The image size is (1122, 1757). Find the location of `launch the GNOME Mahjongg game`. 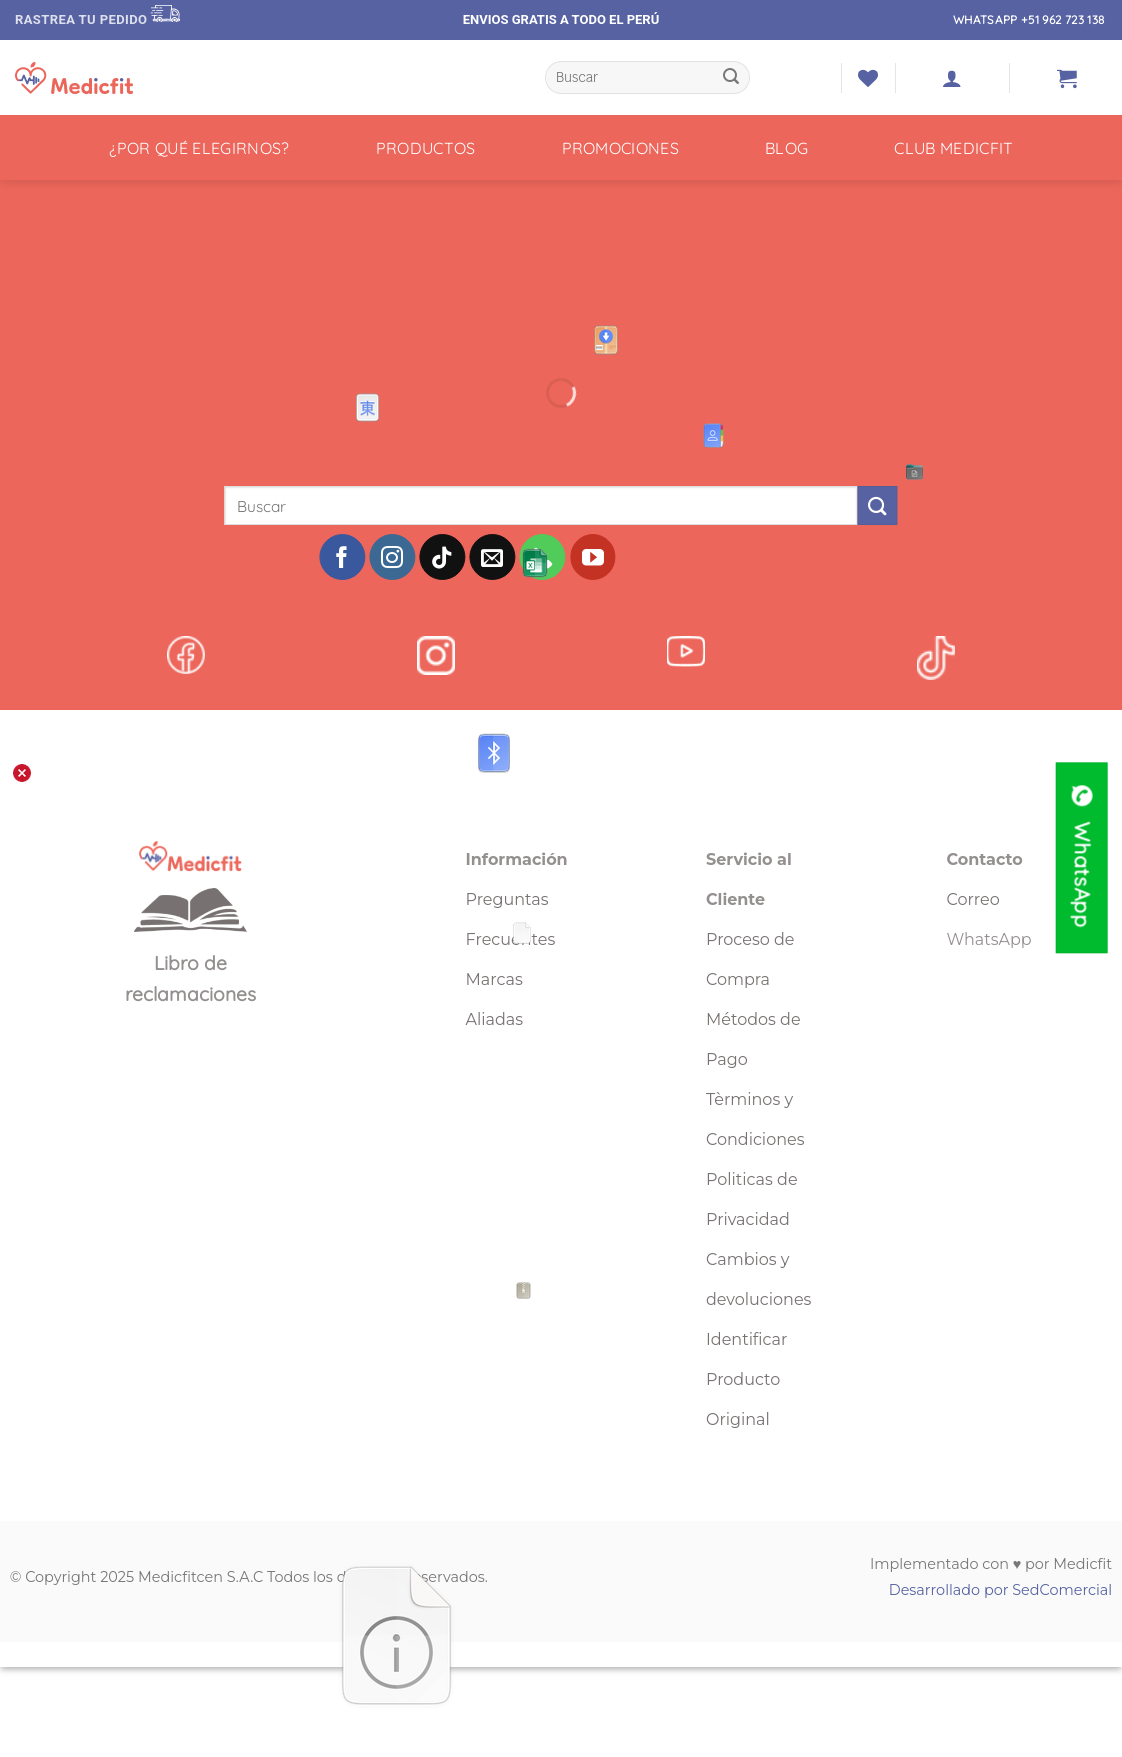

launch the GNOME Mahjongg game is located at coordinates (367, 407).